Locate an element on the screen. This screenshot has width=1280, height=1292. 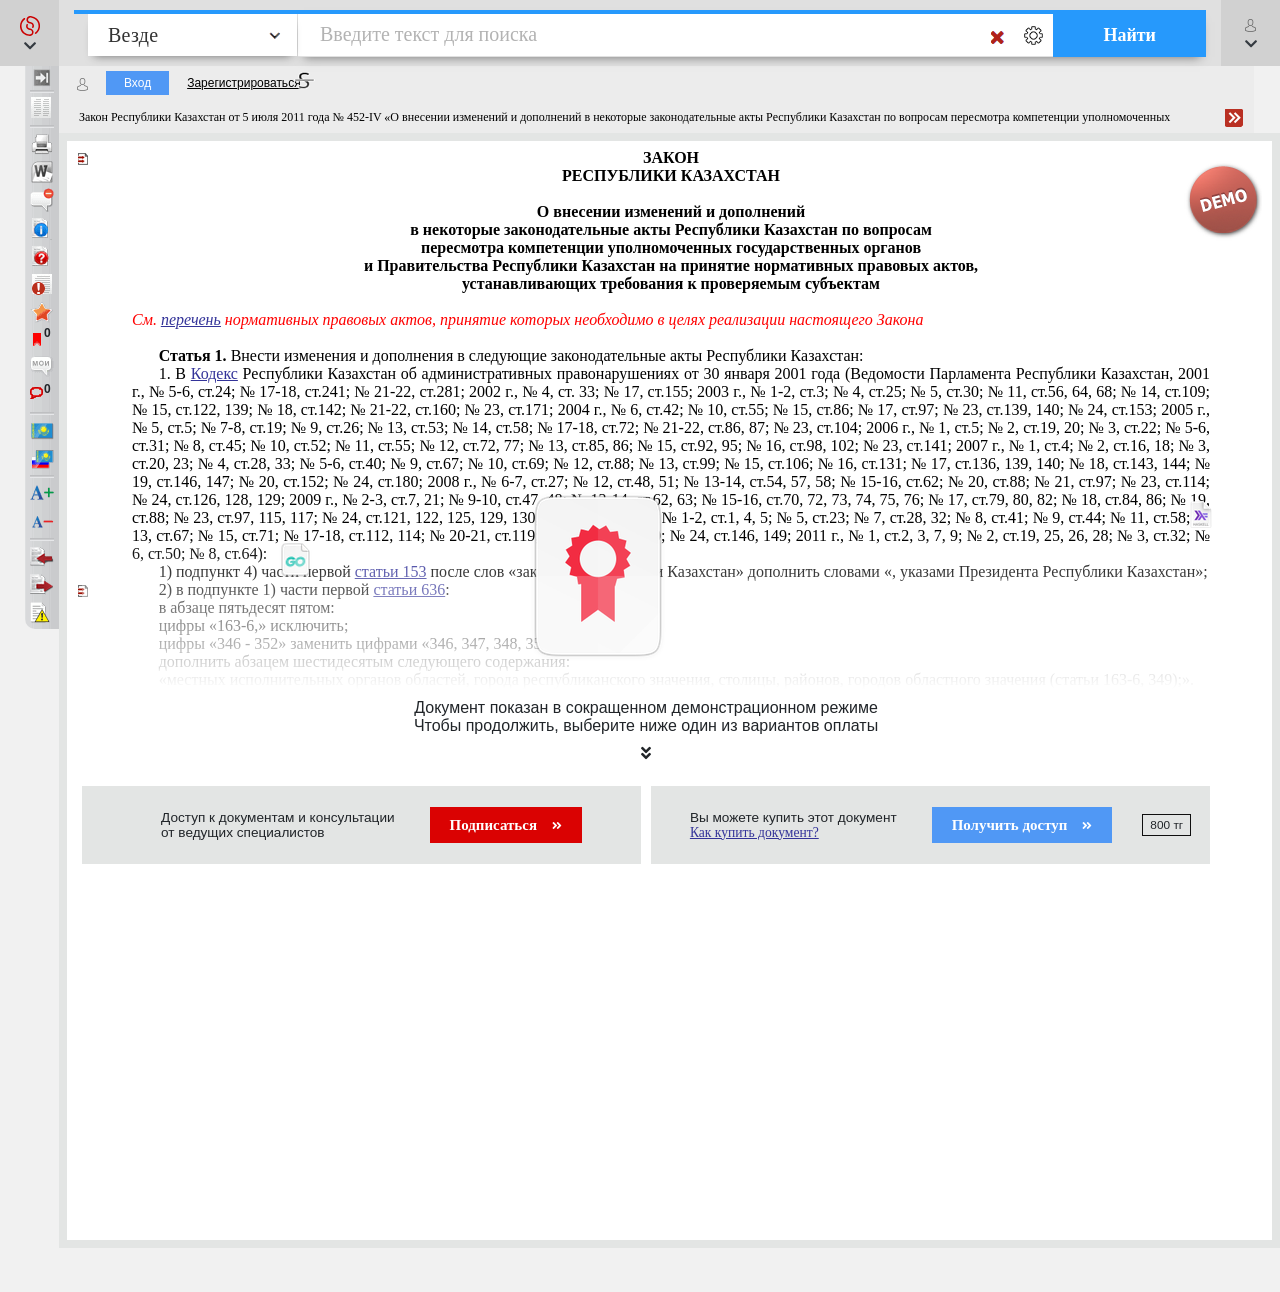
a haskell source code file is located at coordinates (1201, 515).